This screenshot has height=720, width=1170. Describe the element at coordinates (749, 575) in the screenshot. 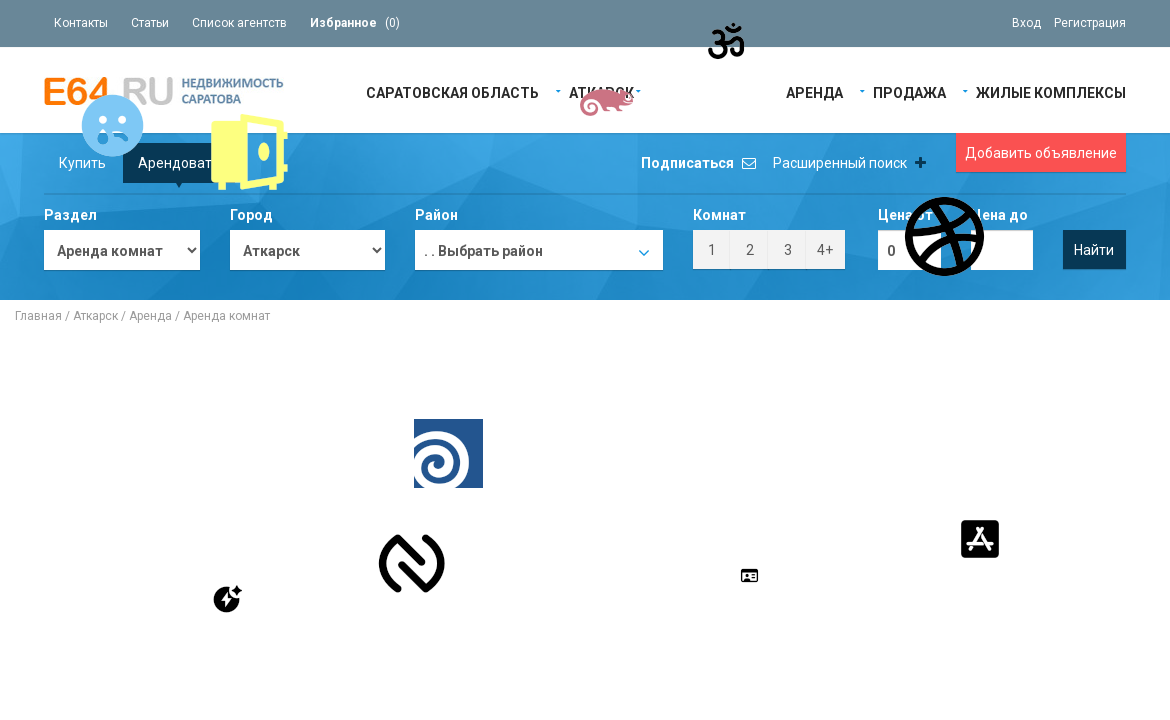

I see `view your profile or identification details` at that location.